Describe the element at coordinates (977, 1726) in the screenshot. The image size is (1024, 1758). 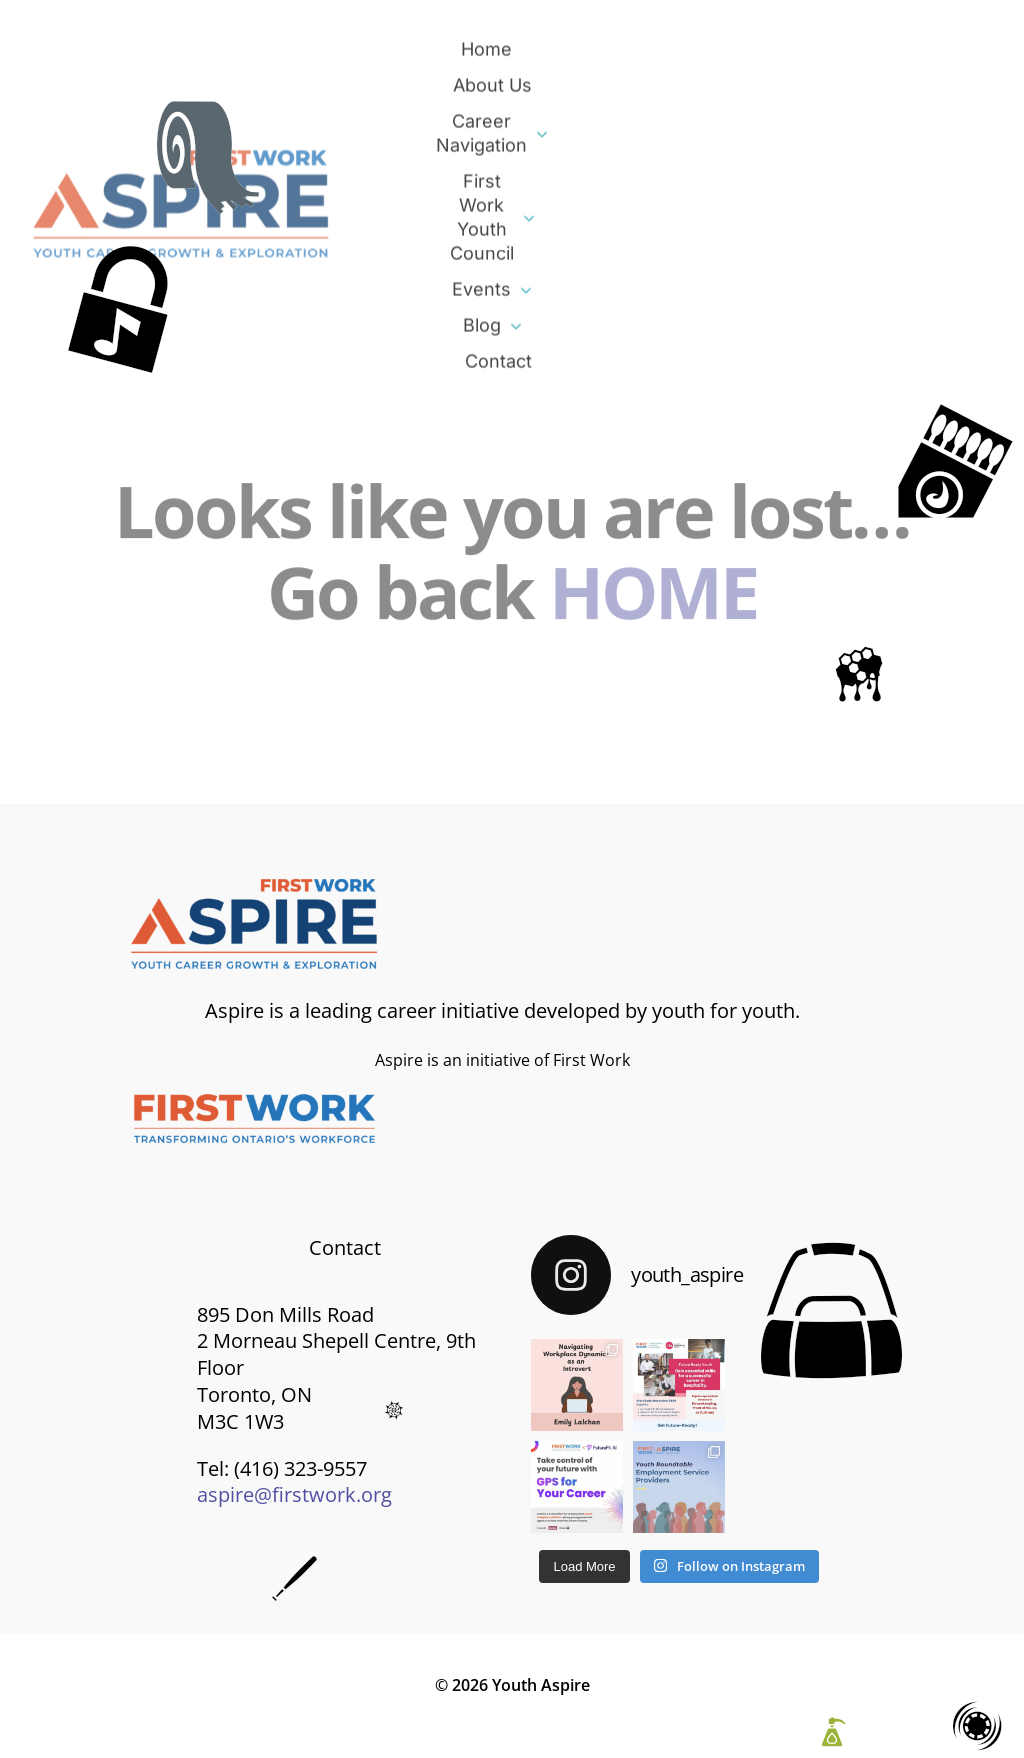
I see `indicates motion detection is active` at that location.